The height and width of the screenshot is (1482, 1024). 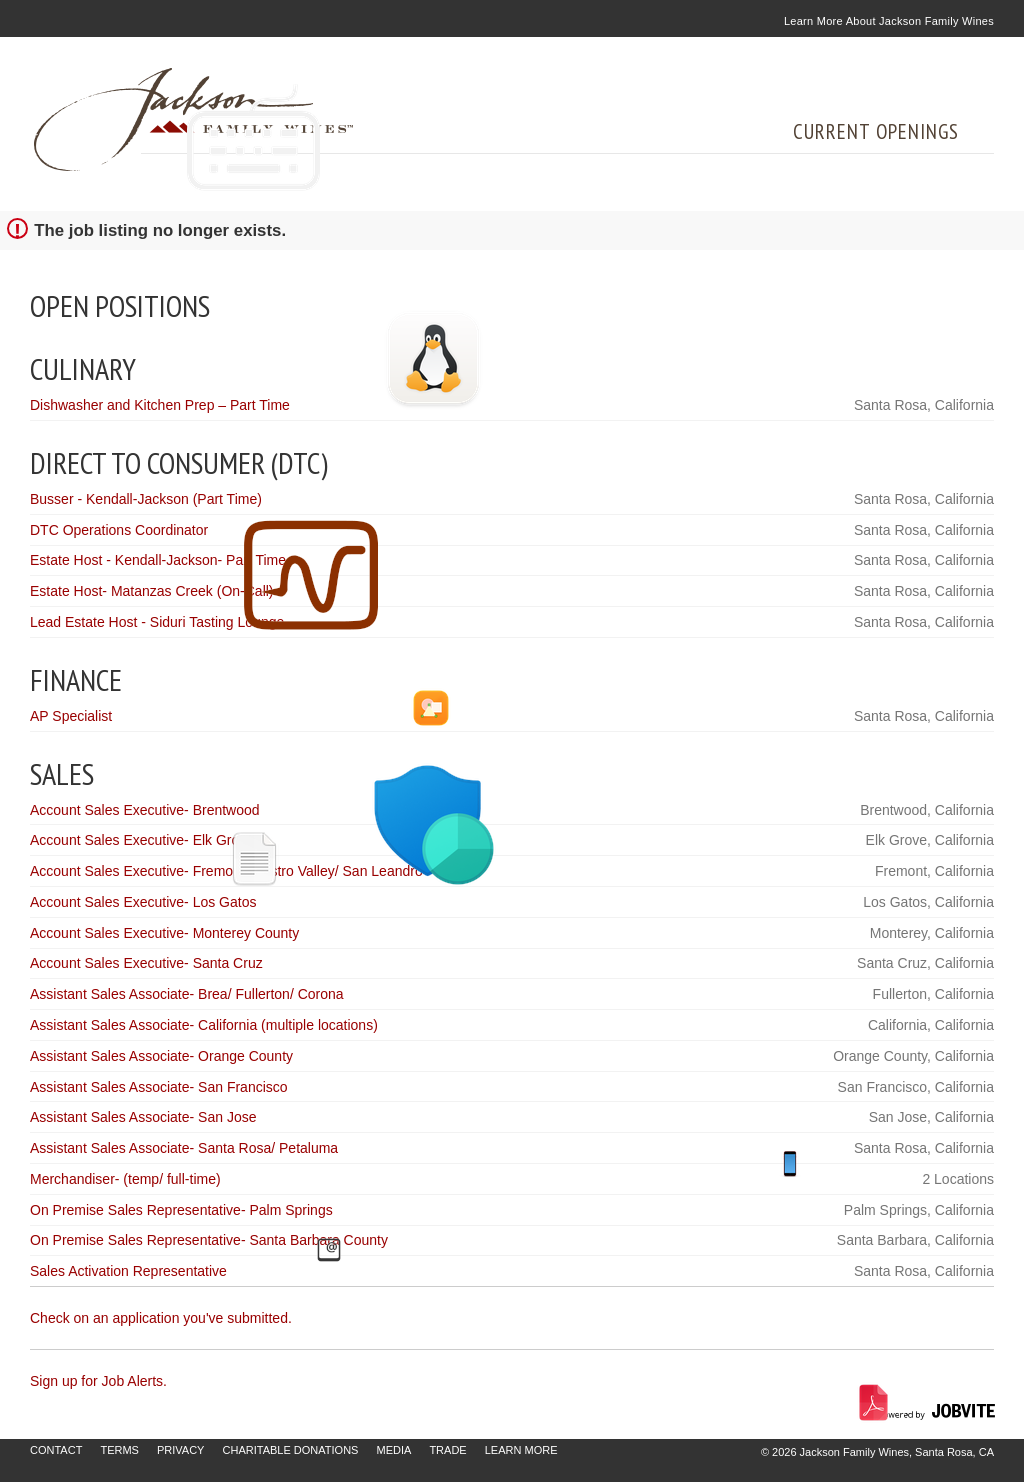 What do you see at coordinates (873, 1402) in the screenshot?
I see `a pdf document file` at bounding box center [873, 1402].